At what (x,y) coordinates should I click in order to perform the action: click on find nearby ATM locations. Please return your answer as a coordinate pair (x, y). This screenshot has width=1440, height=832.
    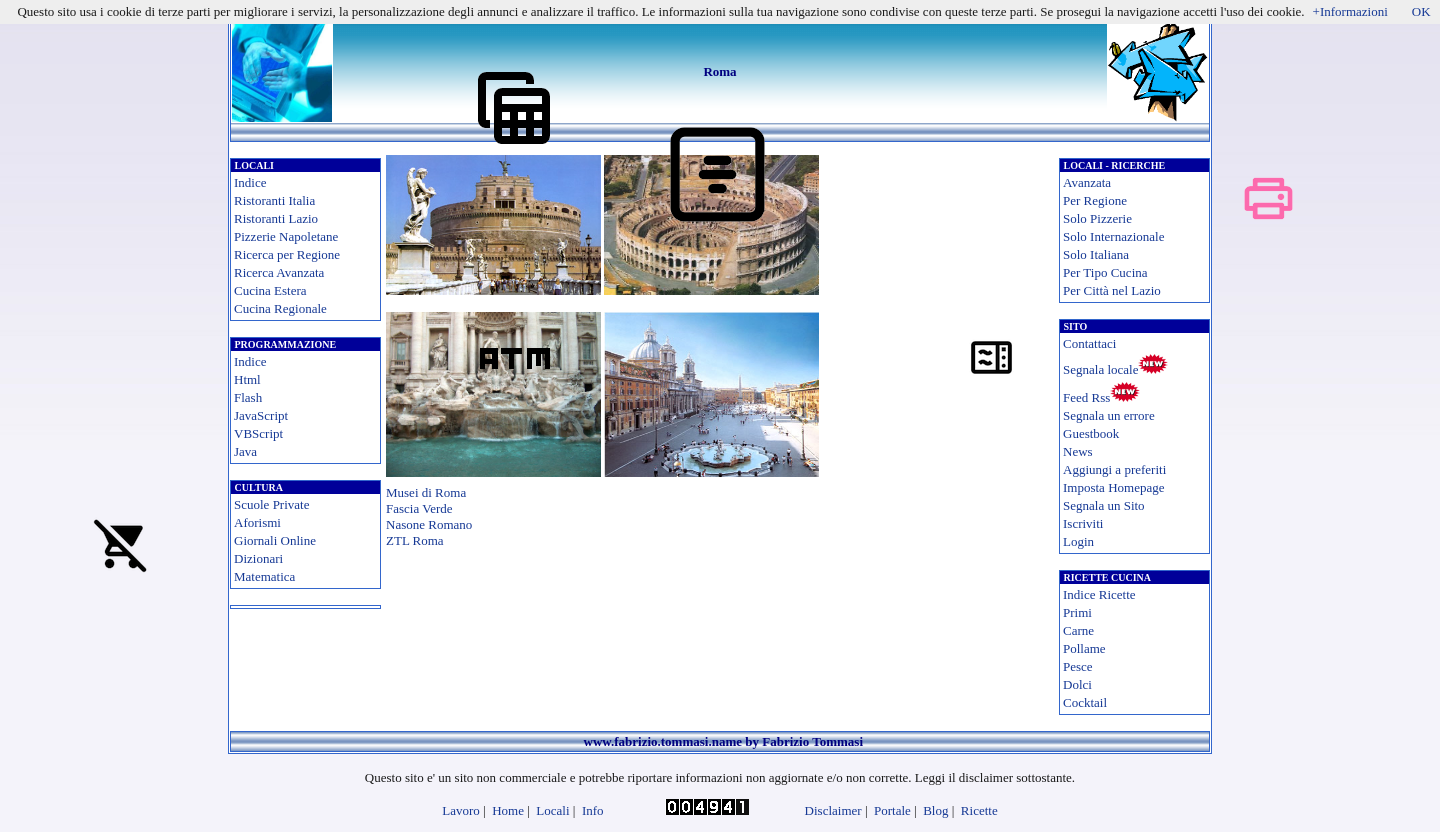
    Looking at the image, I should click on (515, 359).